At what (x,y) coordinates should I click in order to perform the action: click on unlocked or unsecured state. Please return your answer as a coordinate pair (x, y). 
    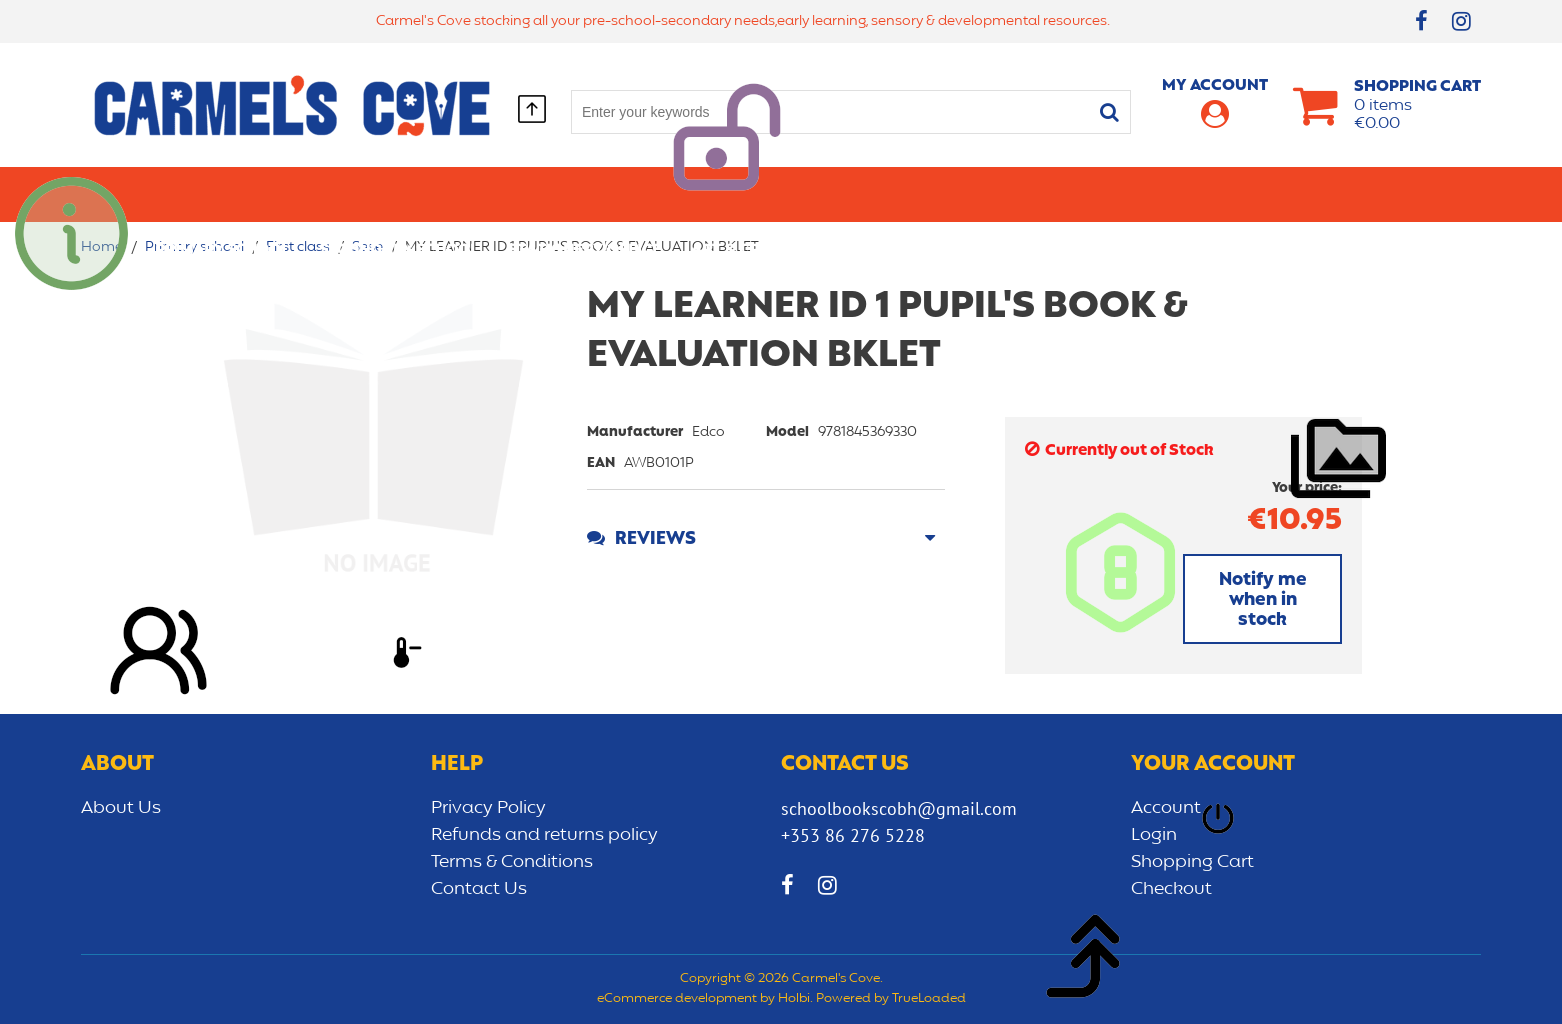
    Looking at the image, I should click on (727, 137).